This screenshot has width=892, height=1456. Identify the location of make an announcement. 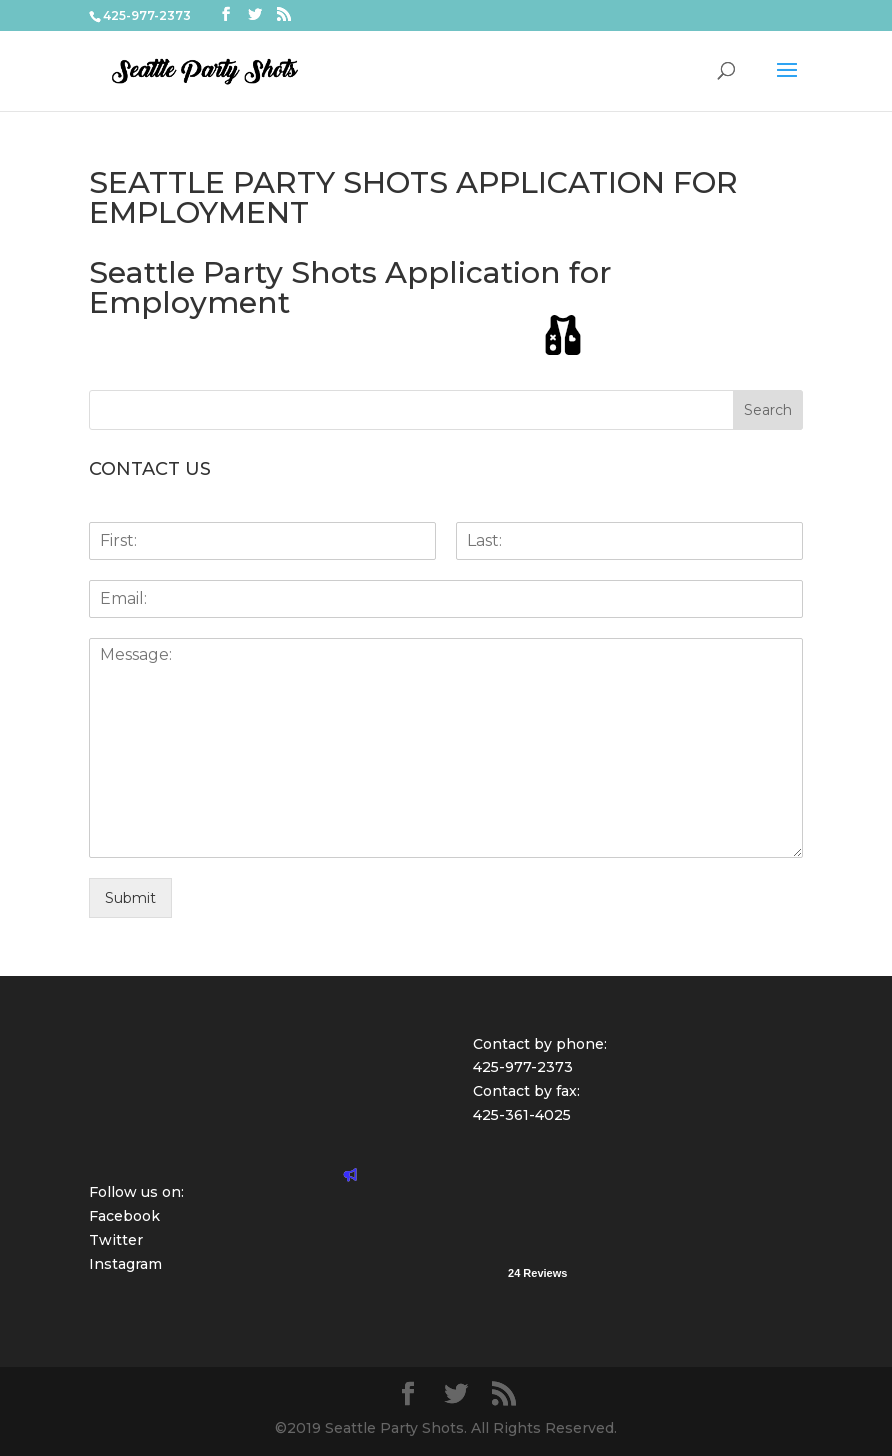
(350, 1174).